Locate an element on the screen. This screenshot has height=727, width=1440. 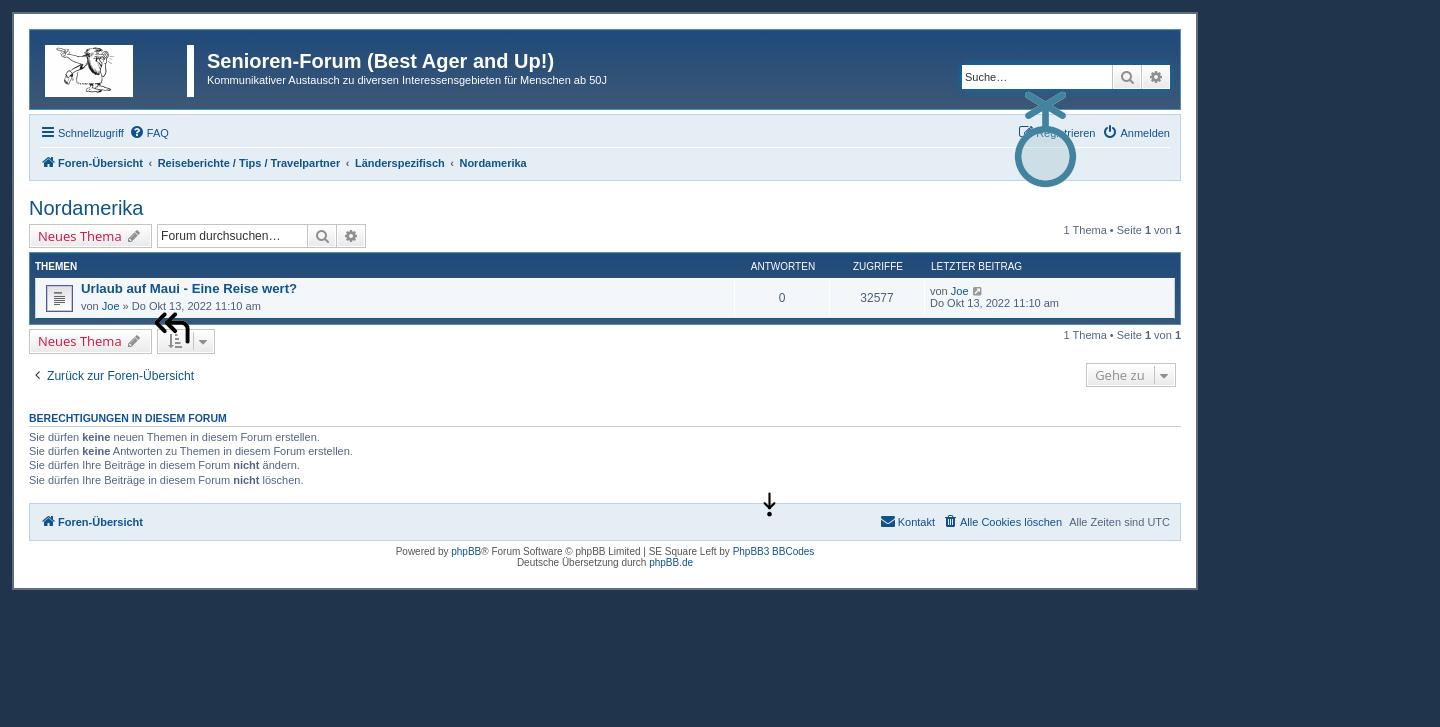
indicates nonbinary gender identity option is located at coordinates (1045, 139).